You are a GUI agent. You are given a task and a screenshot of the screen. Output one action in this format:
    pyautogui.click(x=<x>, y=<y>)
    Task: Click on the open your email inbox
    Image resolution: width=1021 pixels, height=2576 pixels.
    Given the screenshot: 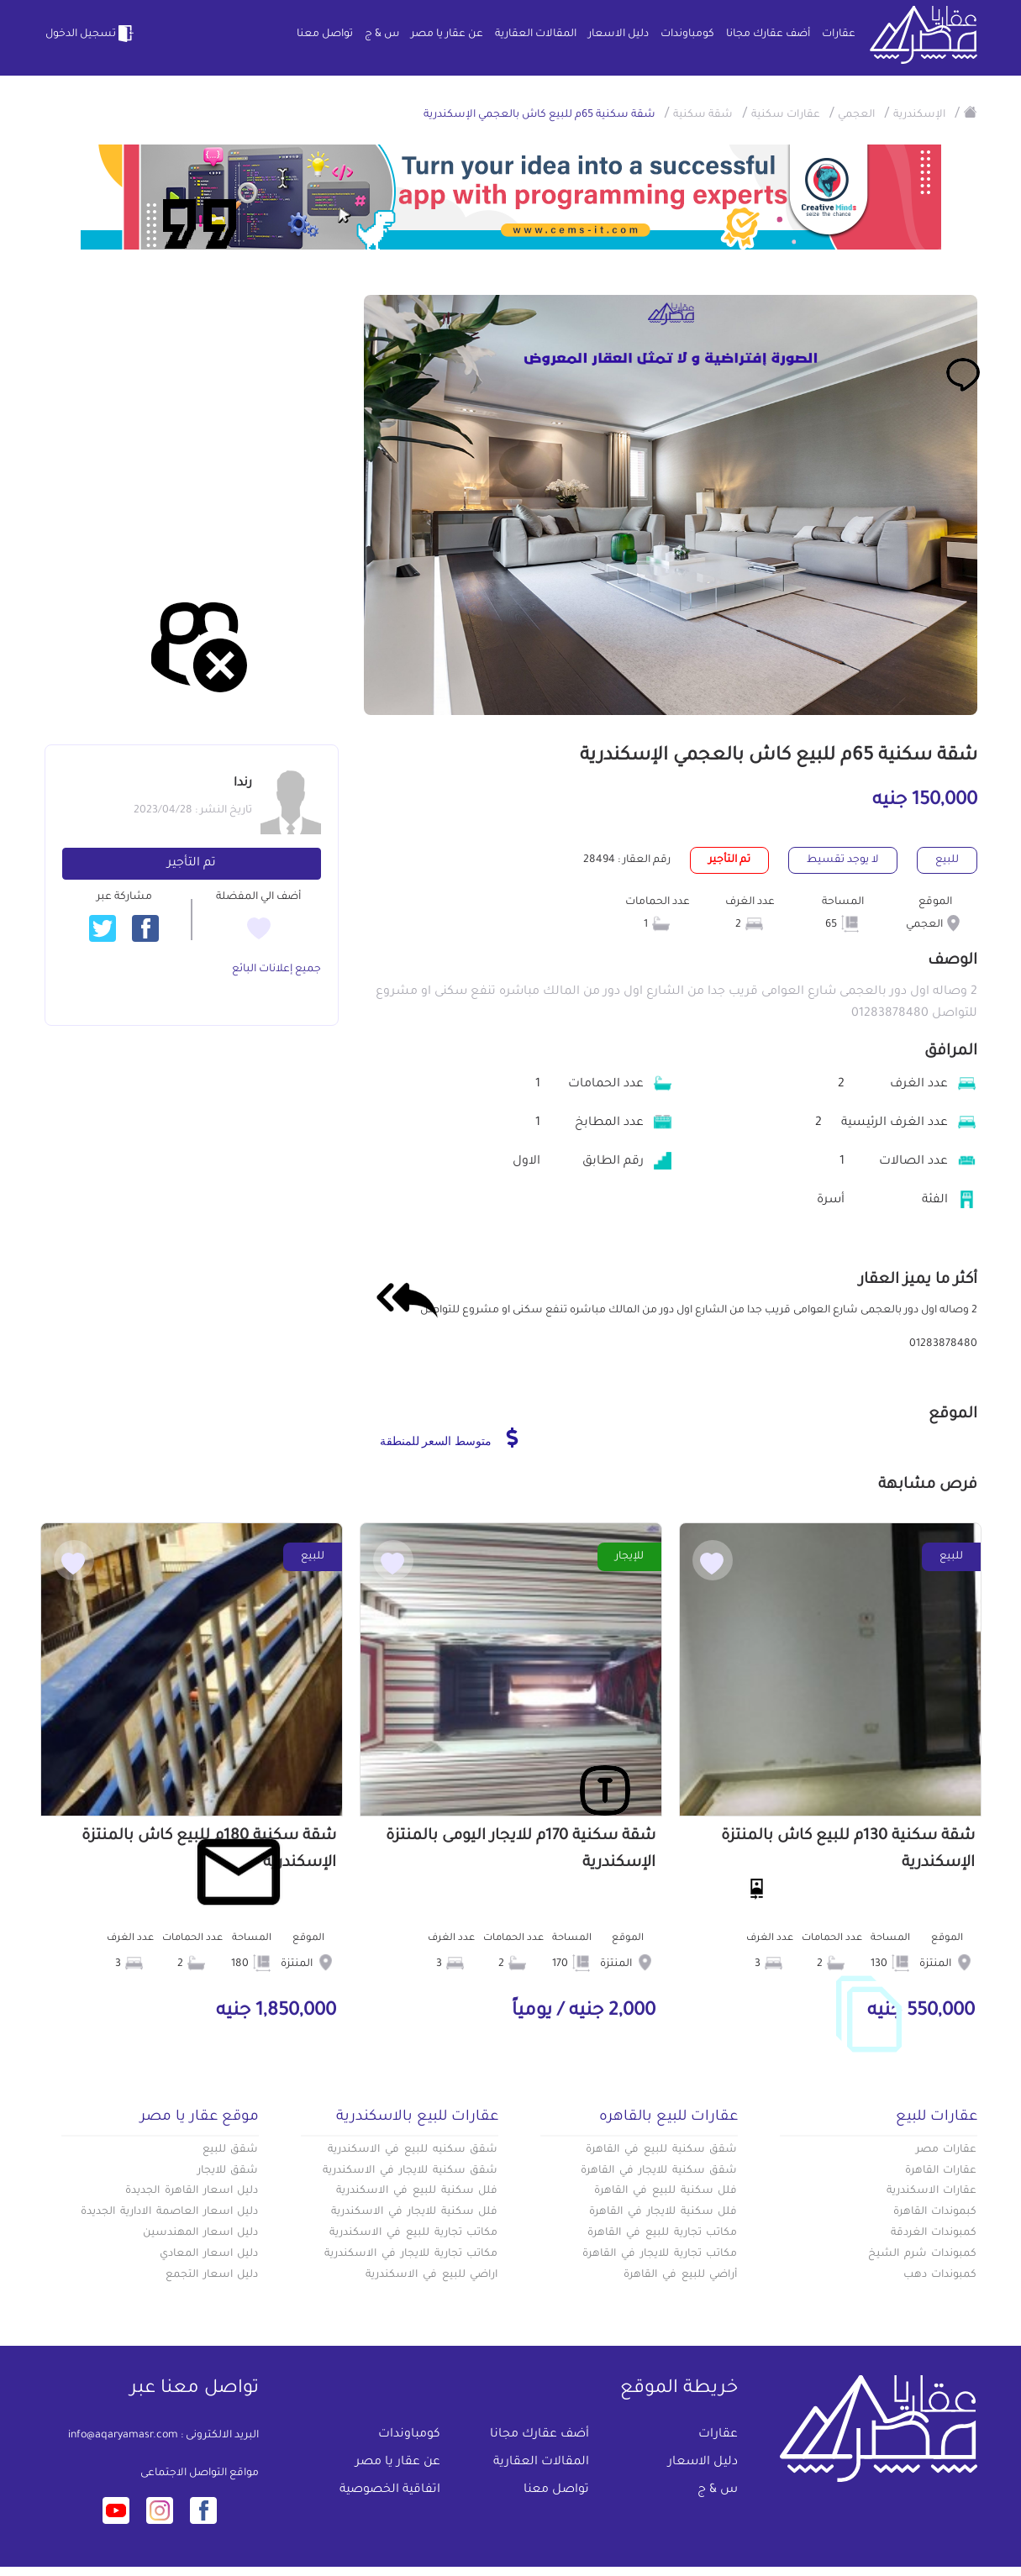 What is the action you would take?
    pyautogui.click(x=239, y=1872)
    